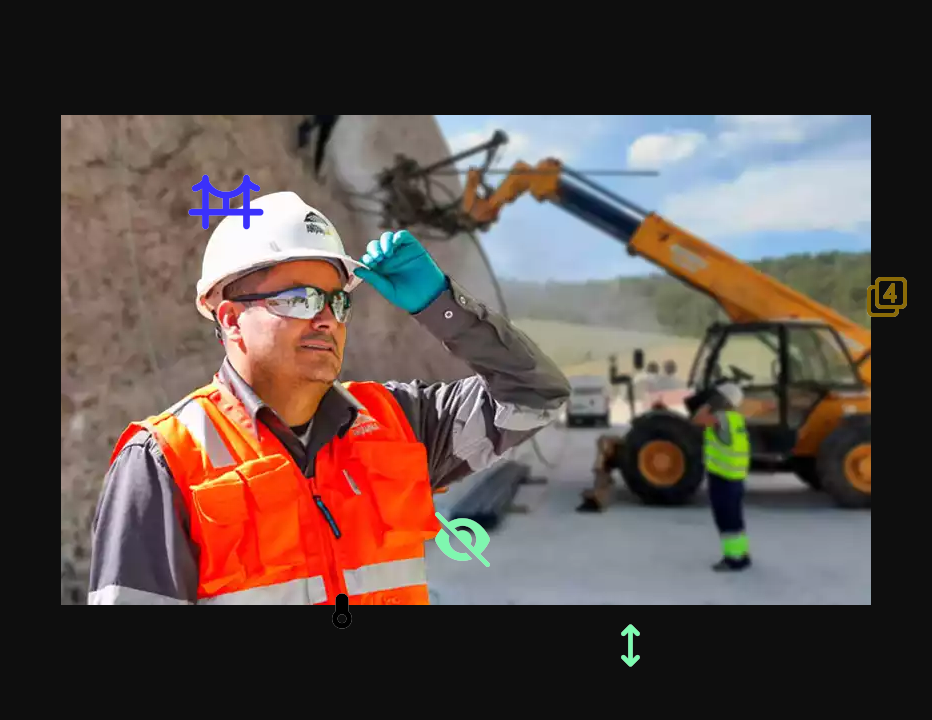 This screenshot has height=720, width=932. Describe the element at coordinates (887, 297) in the screenshot. I see `view item 4 in a collection or series` at that location.